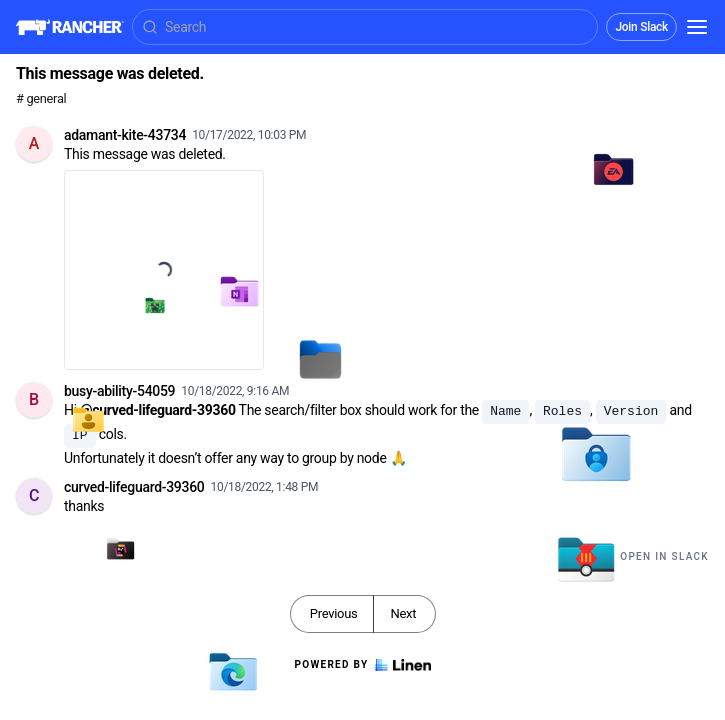 The width and height of the screenshot is (725, 720). What do you see at coordinates (233, 673) in the screenshot?
I see `open folder containing microsoft edge files` at bounding box center [233, 673].